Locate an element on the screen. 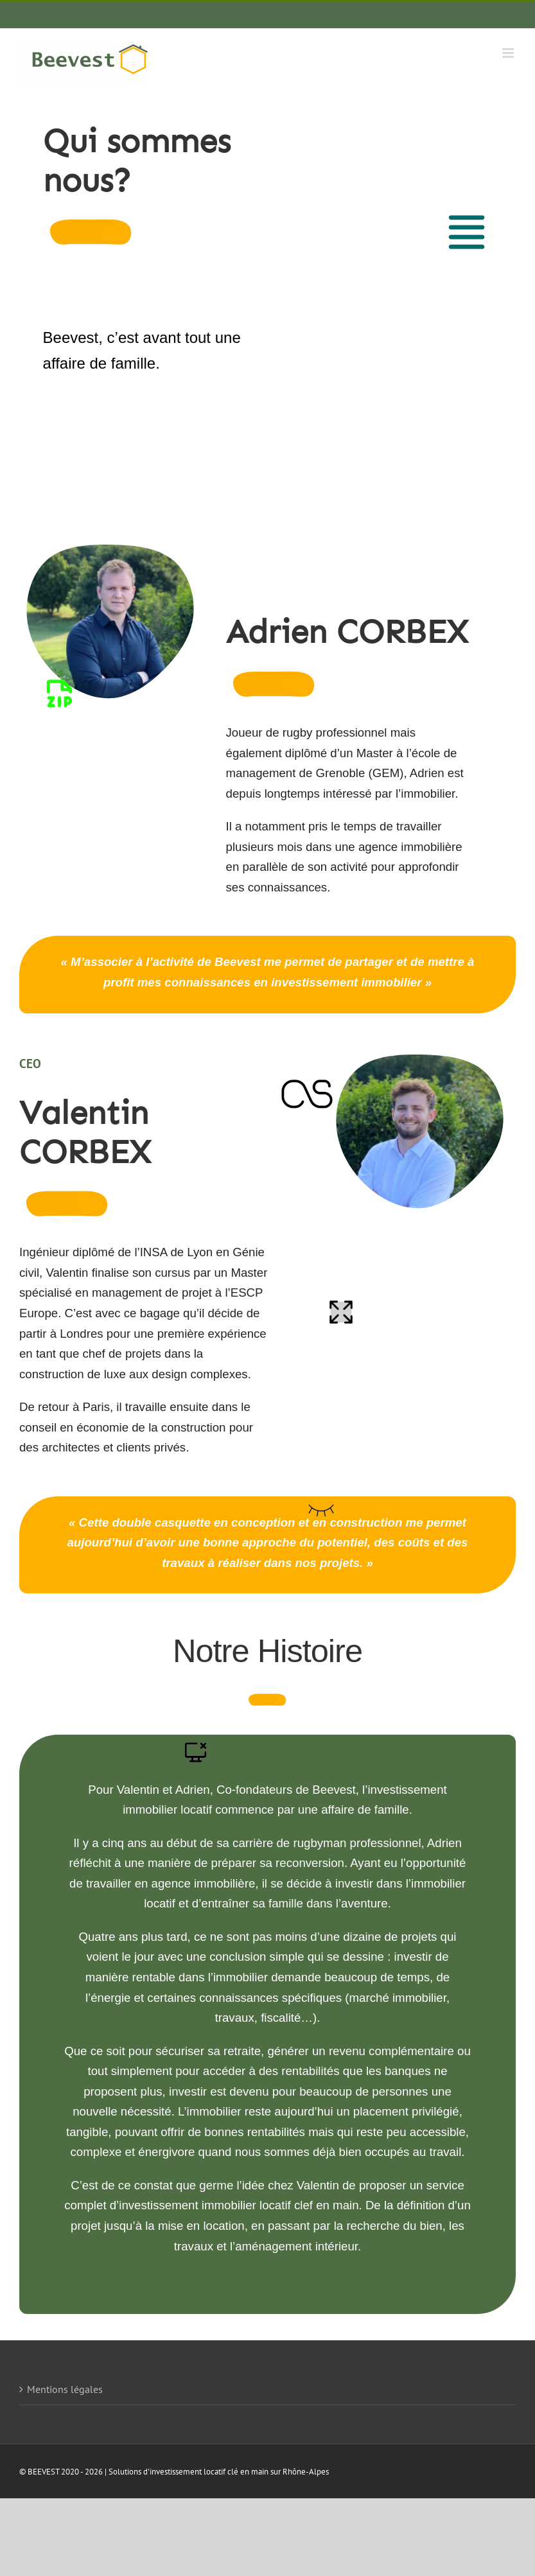  stop sharing your screen is located at coordinates (195, 1752).